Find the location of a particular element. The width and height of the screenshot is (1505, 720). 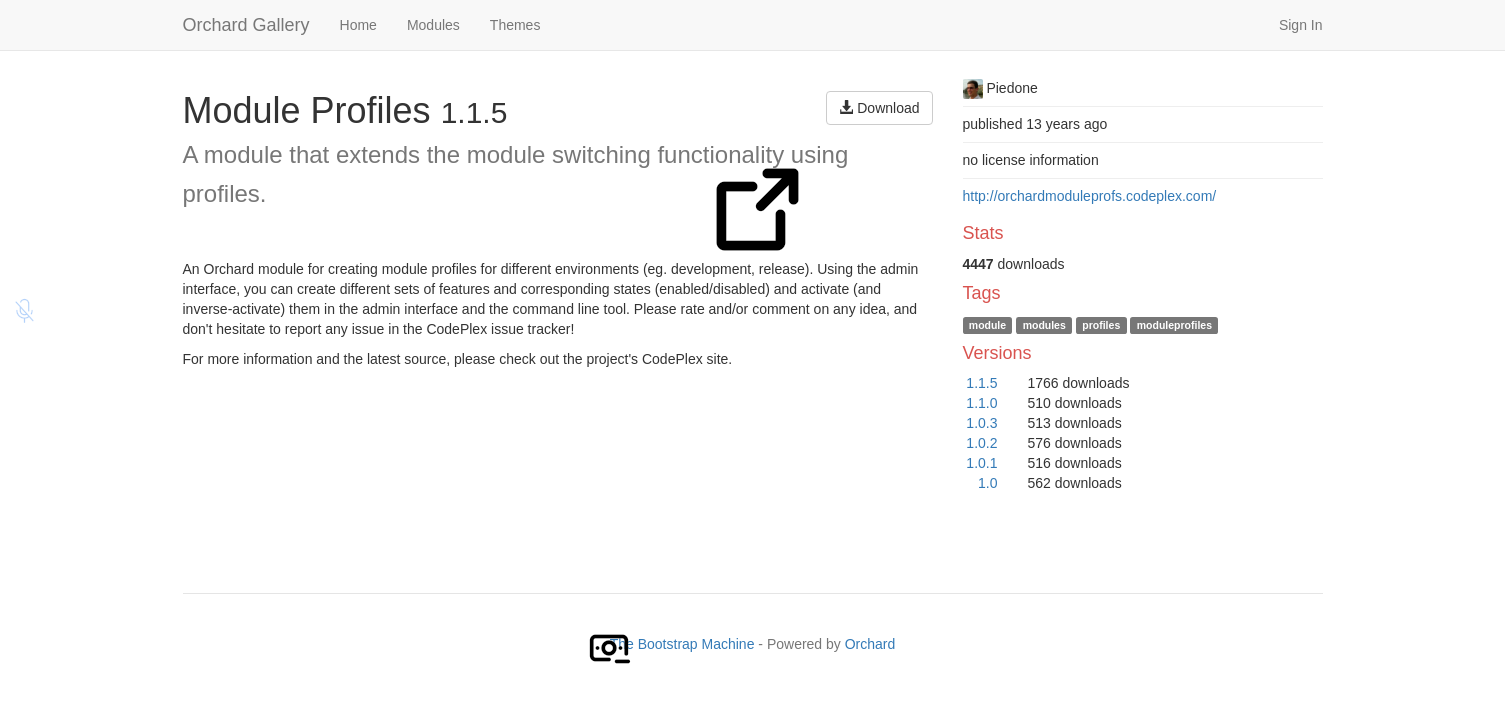

mute your microphone is located at coordinates (24, 310).